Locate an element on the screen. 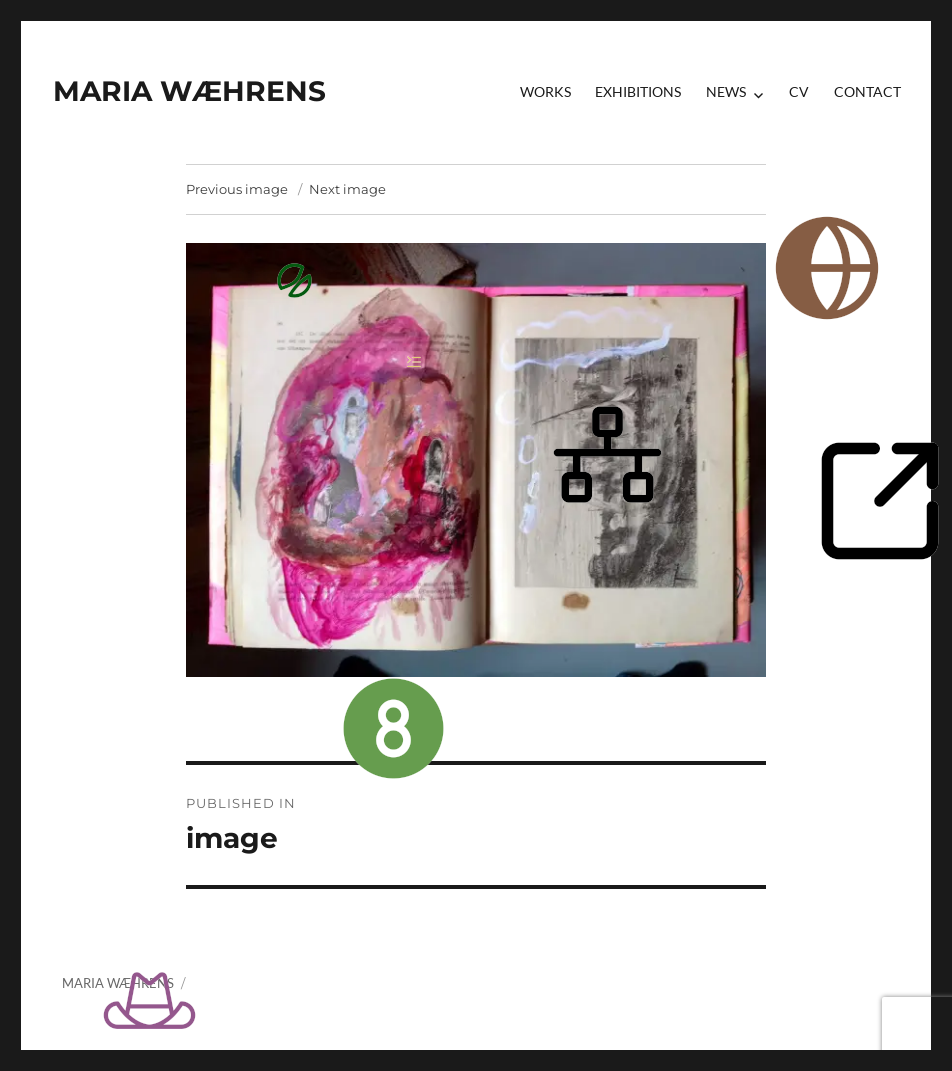  view network connections is located at coordinates (607, 456).